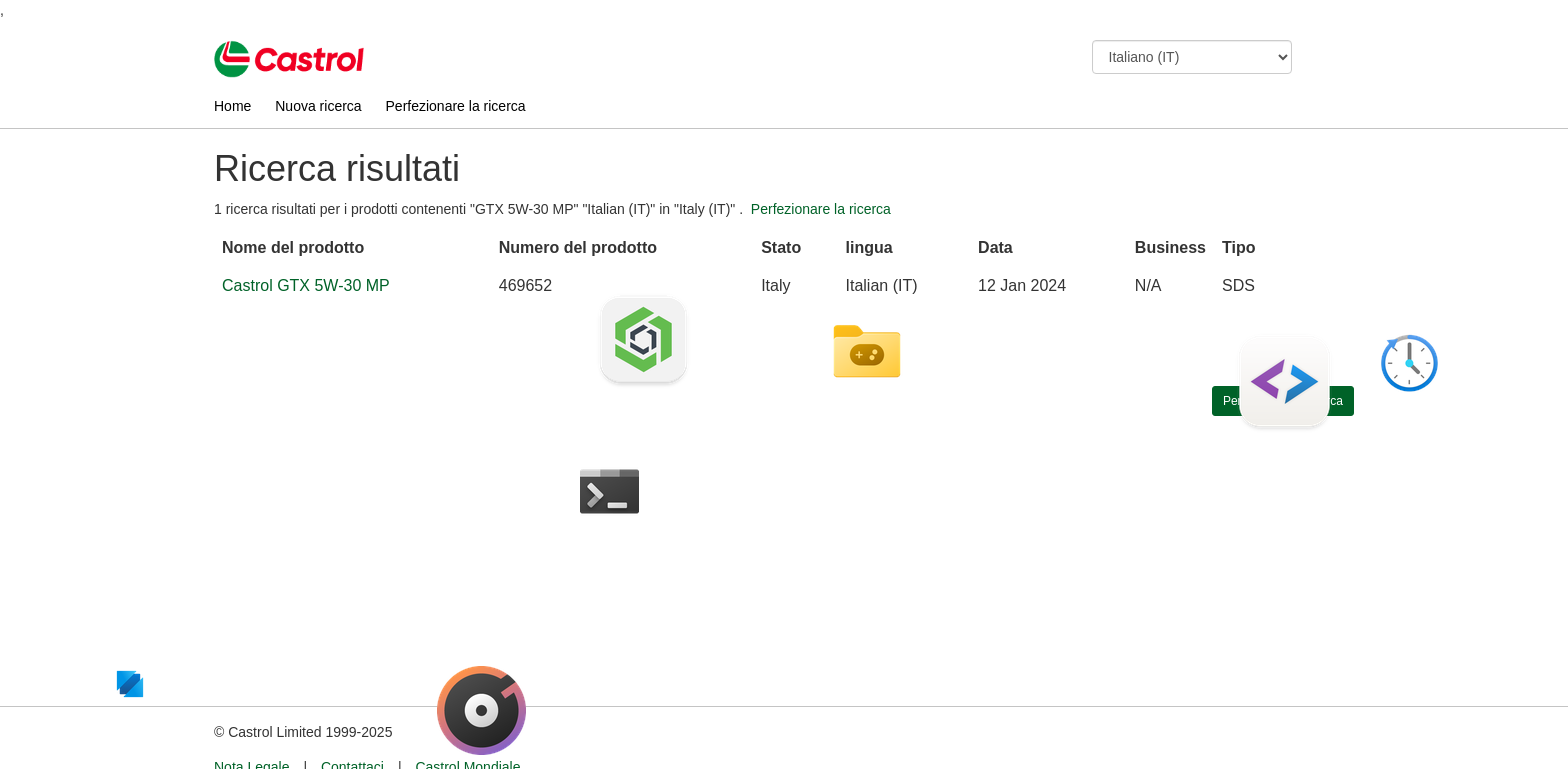 The width and height of the screenshot is (1568, 769). Describe the element at coordinates (481, 710) in the screenshot. I see `open groove music app` at that location.